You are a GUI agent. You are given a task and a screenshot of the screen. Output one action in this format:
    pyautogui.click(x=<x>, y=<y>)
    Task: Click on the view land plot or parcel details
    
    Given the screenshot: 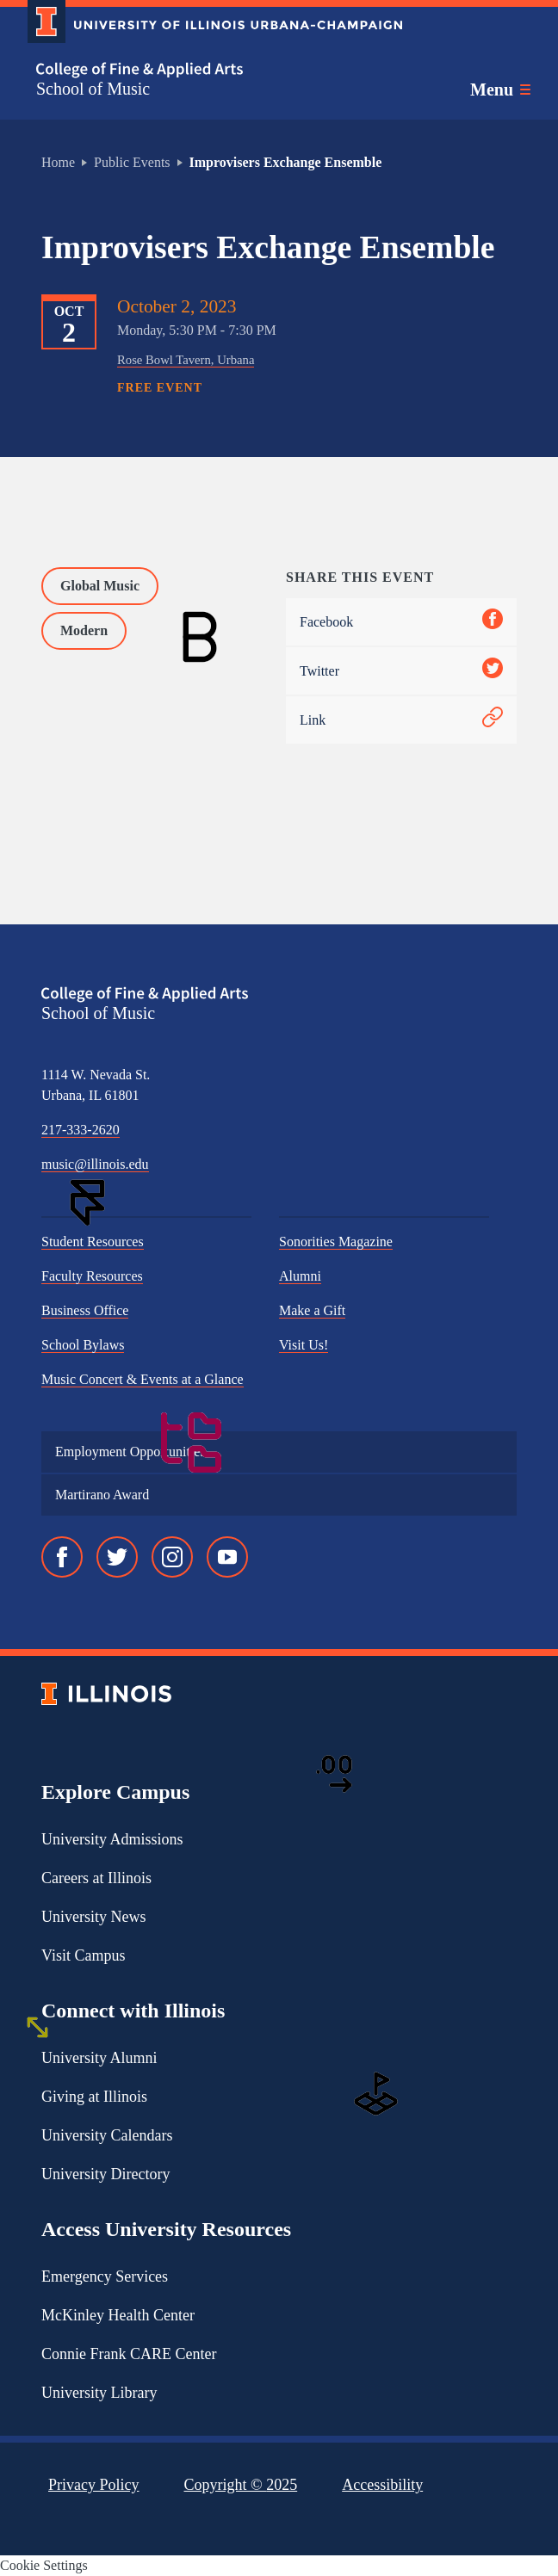 What is the action you would take?
    pyautogui.click(x=375, y=2093)
    